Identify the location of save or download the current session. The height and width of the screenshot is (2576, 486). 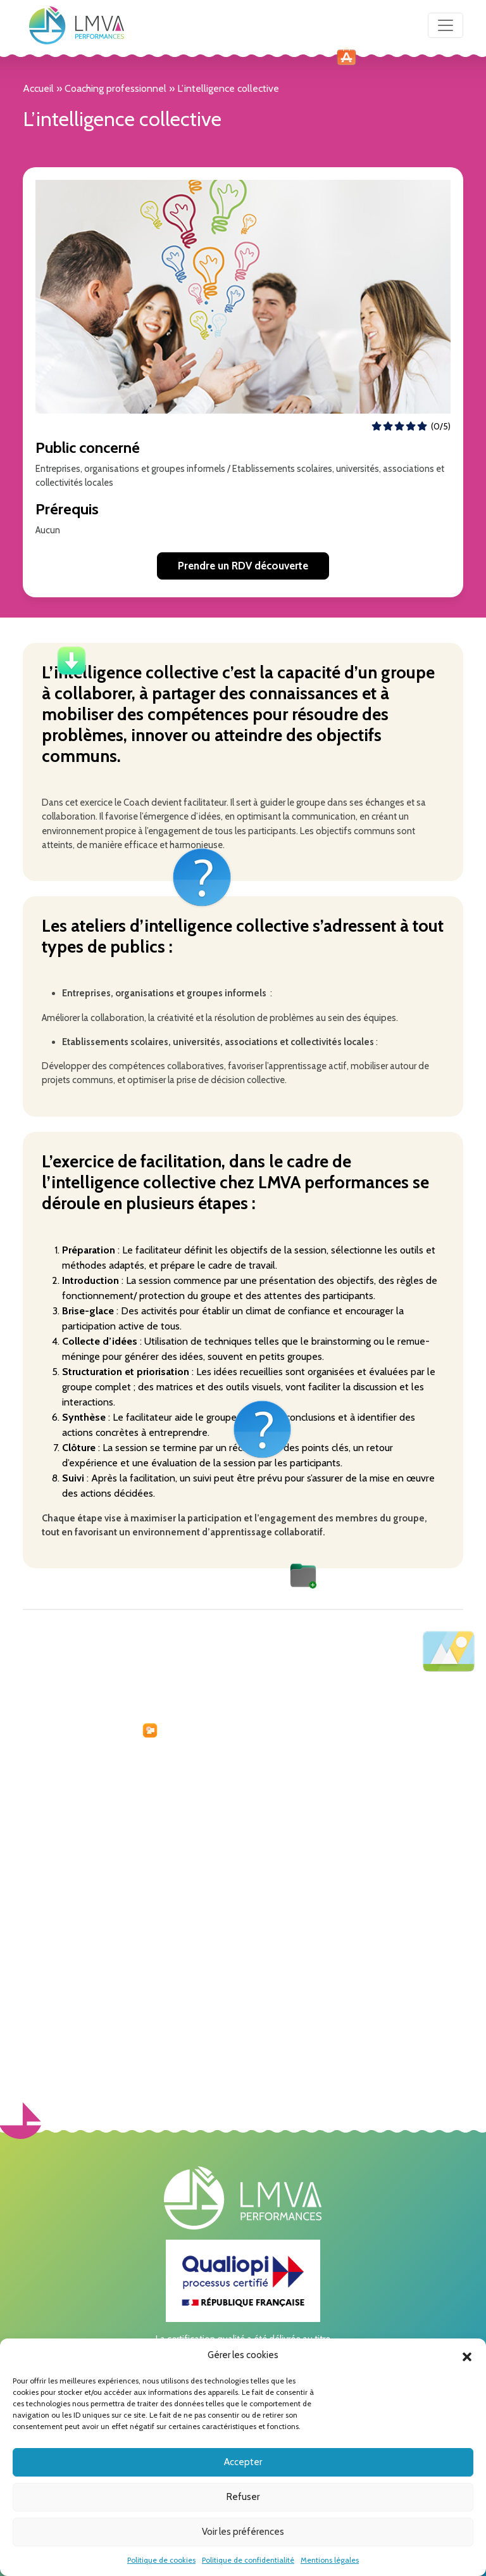
(72, 661).